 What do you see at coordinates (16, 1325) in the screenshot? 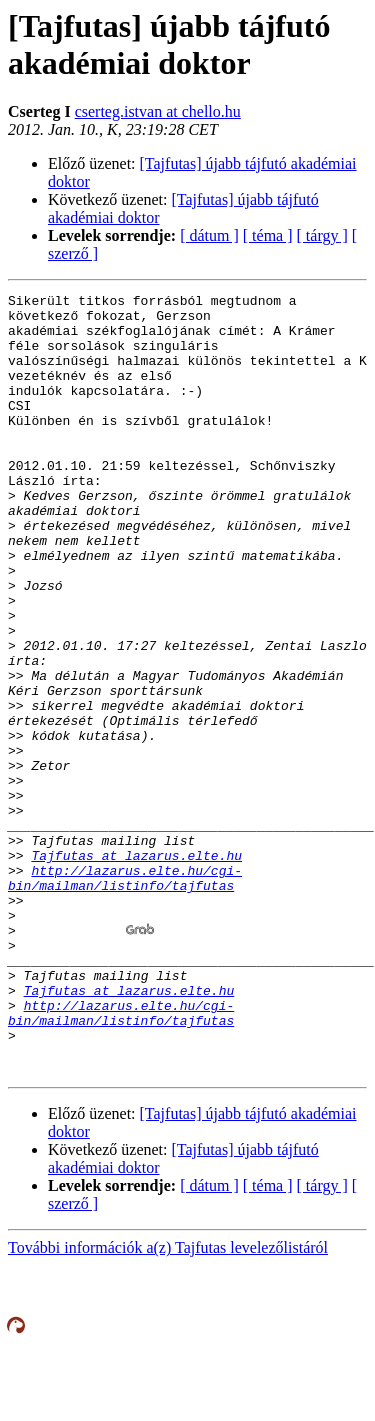
I see `Deno runtime logo` at bounding box center [16, 1325].